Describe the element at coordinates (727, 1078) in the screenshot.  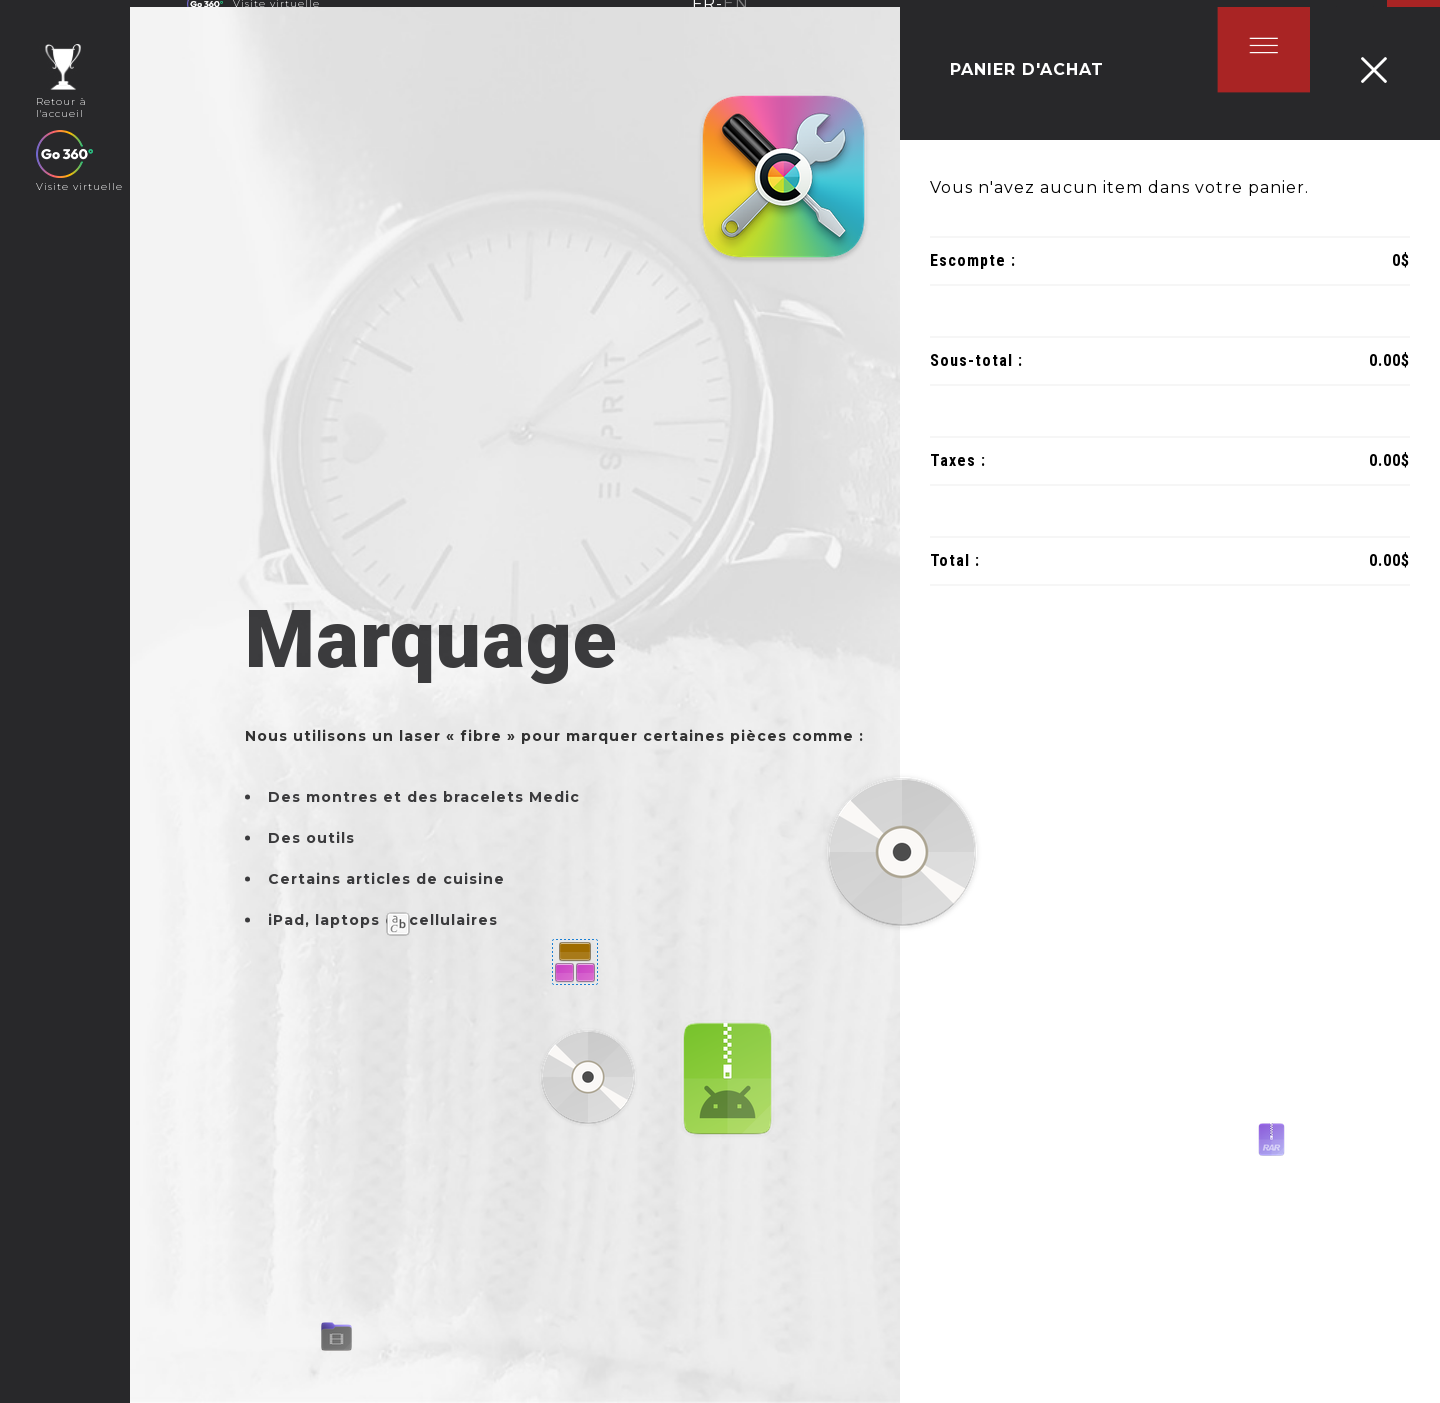
I see `an android application package file` at that location.